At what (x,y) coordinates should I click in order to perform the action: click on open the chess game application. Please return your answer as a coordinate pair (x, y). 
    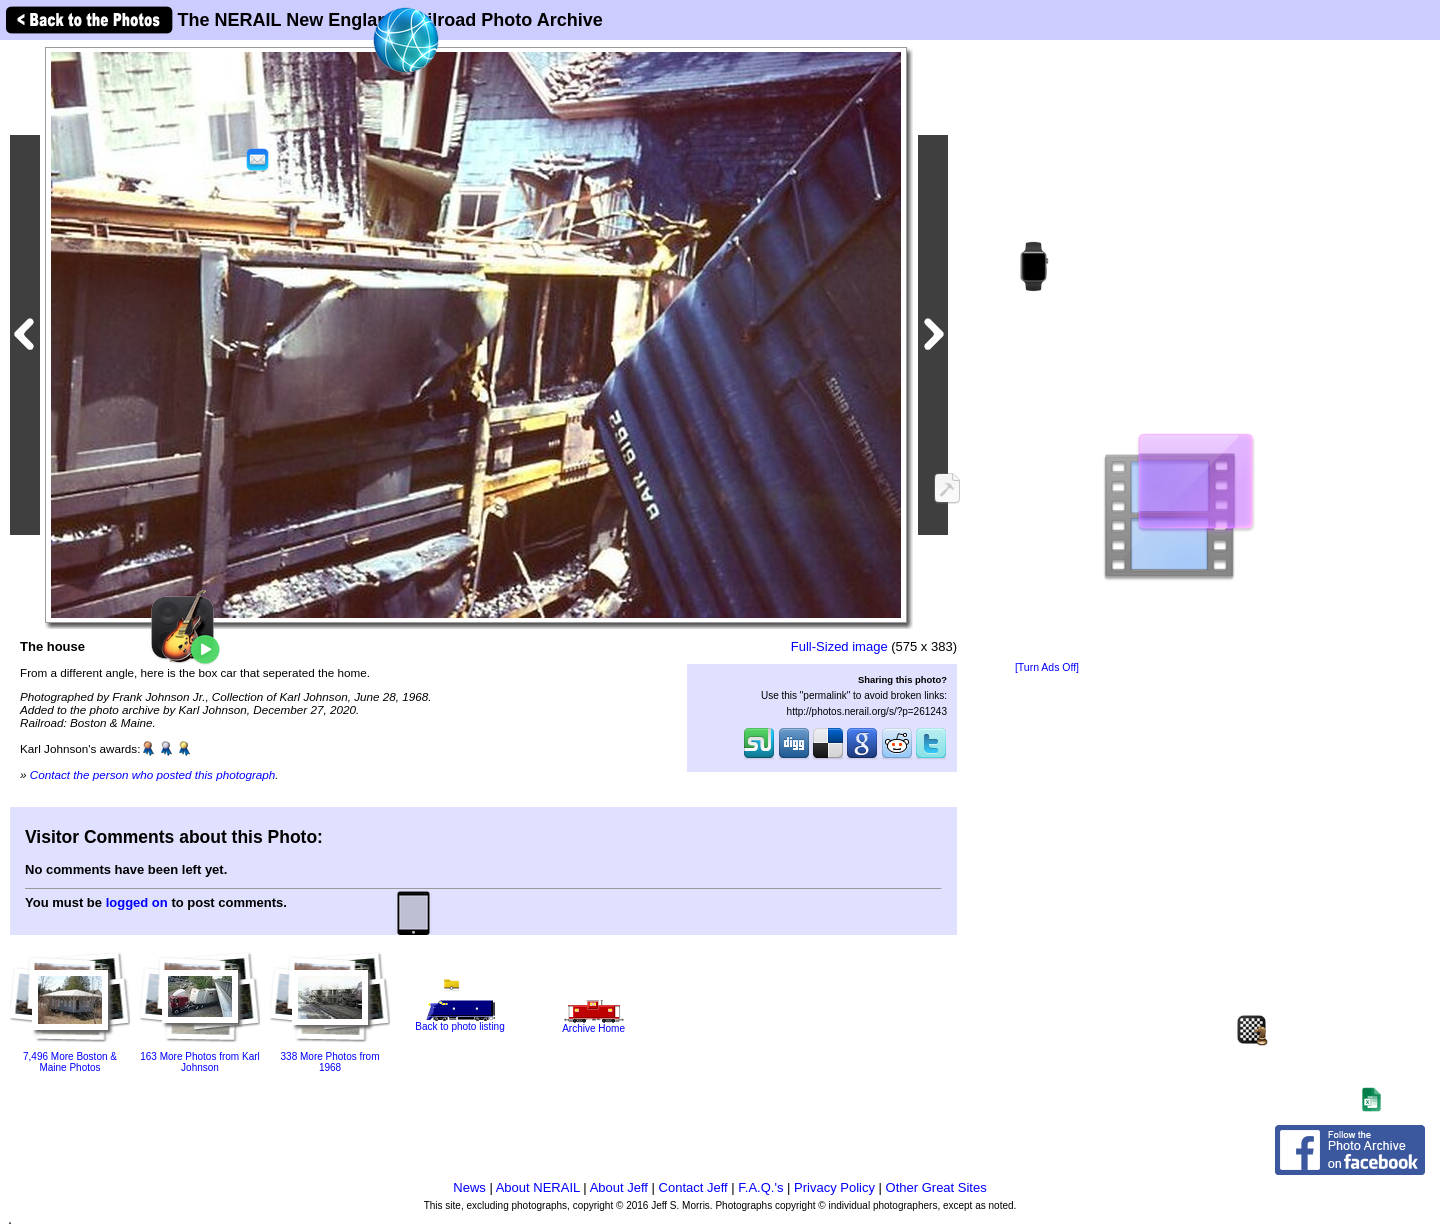
    Looking at the image, I should click on (1251, 1029).